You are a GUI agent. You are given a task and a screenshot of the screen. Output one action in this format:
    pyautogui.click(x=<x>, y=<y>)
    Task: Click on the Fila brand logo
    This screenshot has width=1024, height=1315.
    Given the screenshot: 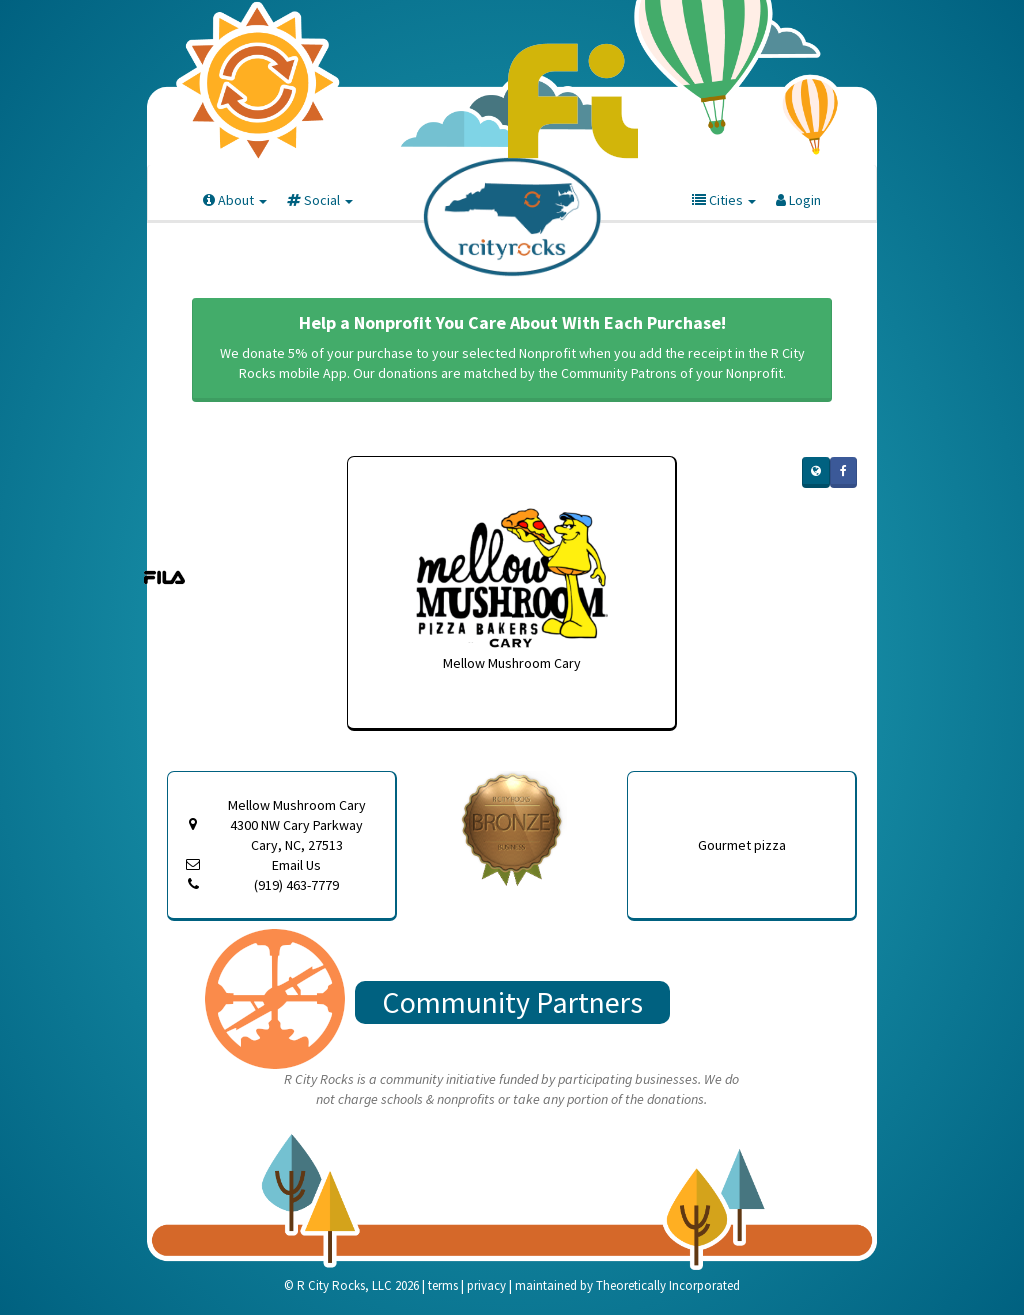 What is the action you would take?
    pyautogui.click(x=164, y=577)
    